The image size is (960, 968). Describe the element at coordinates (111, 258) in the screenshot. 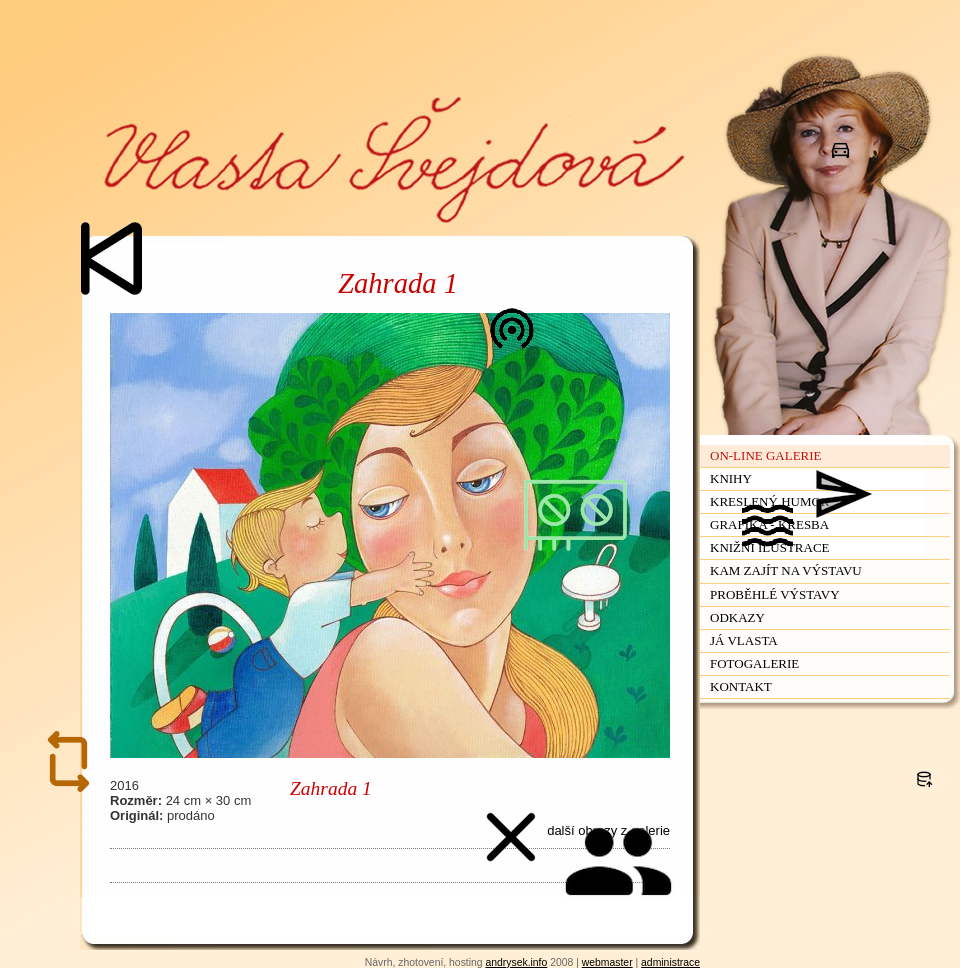

I see `skip to previous track` at that location.